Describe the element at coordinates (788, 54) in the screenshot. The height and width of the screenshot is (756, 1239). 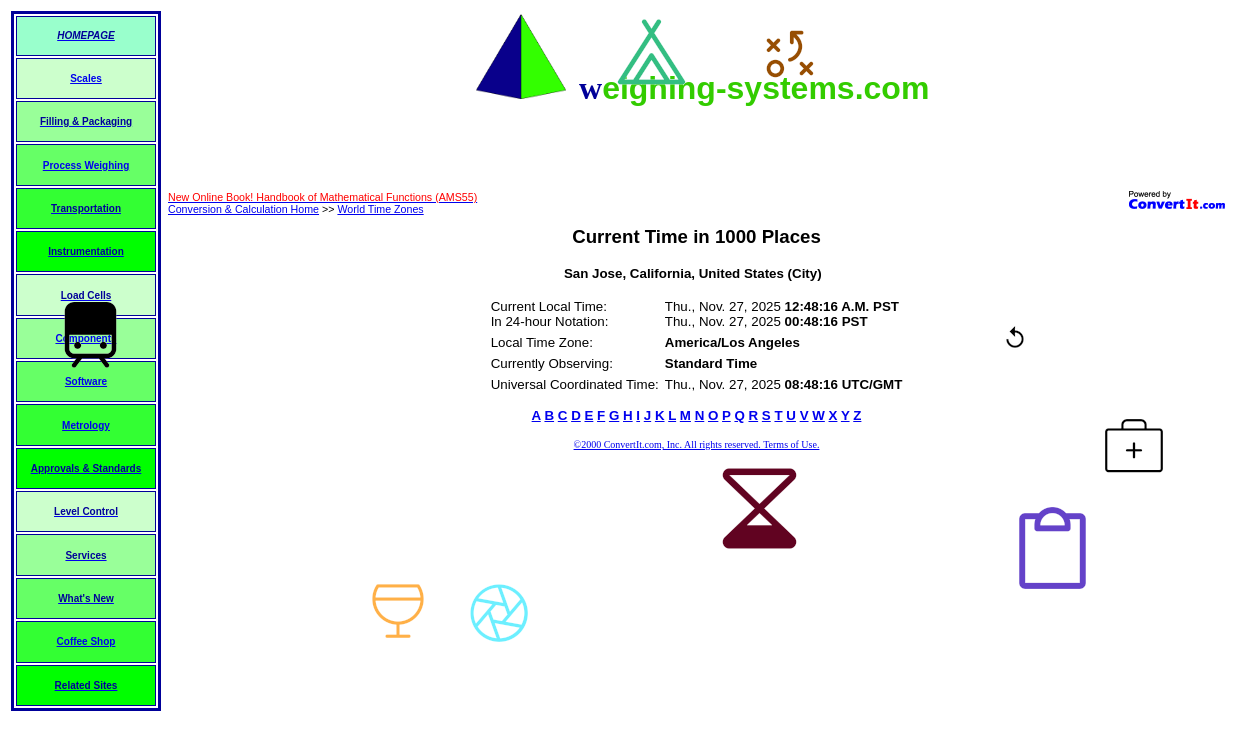
I see `view game plan or strategy options` at that location.